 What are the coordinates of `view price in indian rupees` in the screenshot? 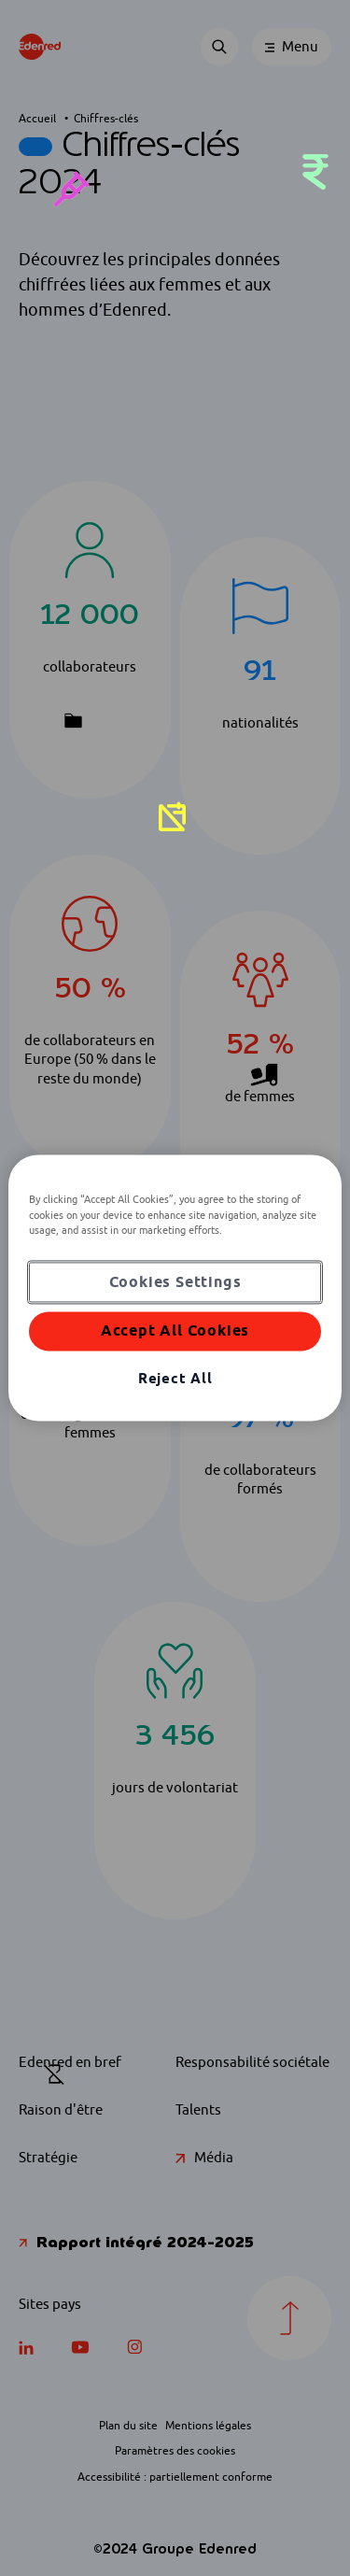 It's located at (315, 172).